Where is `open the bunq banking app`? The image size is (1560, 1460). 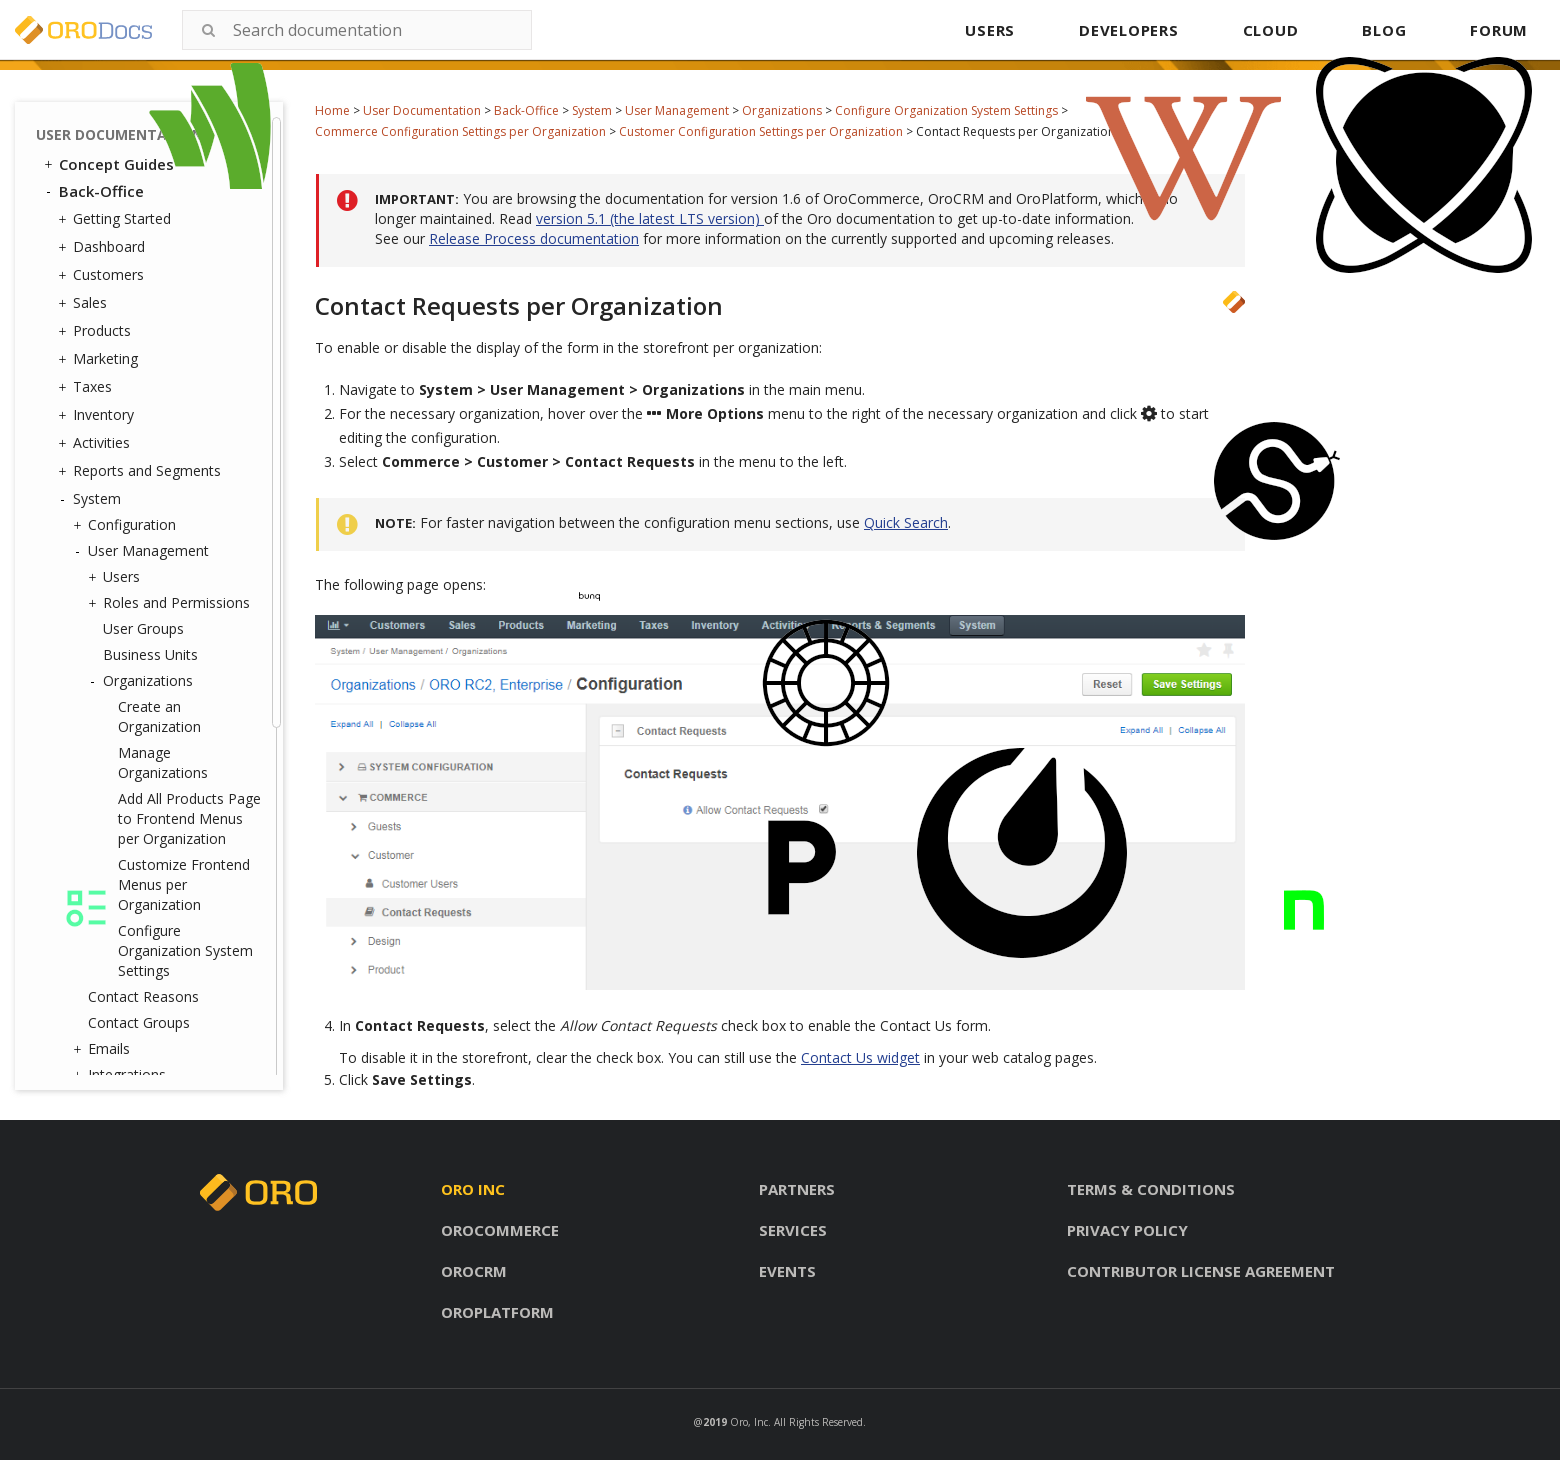 open the bunq banking app is located at coordinates (589, 596).